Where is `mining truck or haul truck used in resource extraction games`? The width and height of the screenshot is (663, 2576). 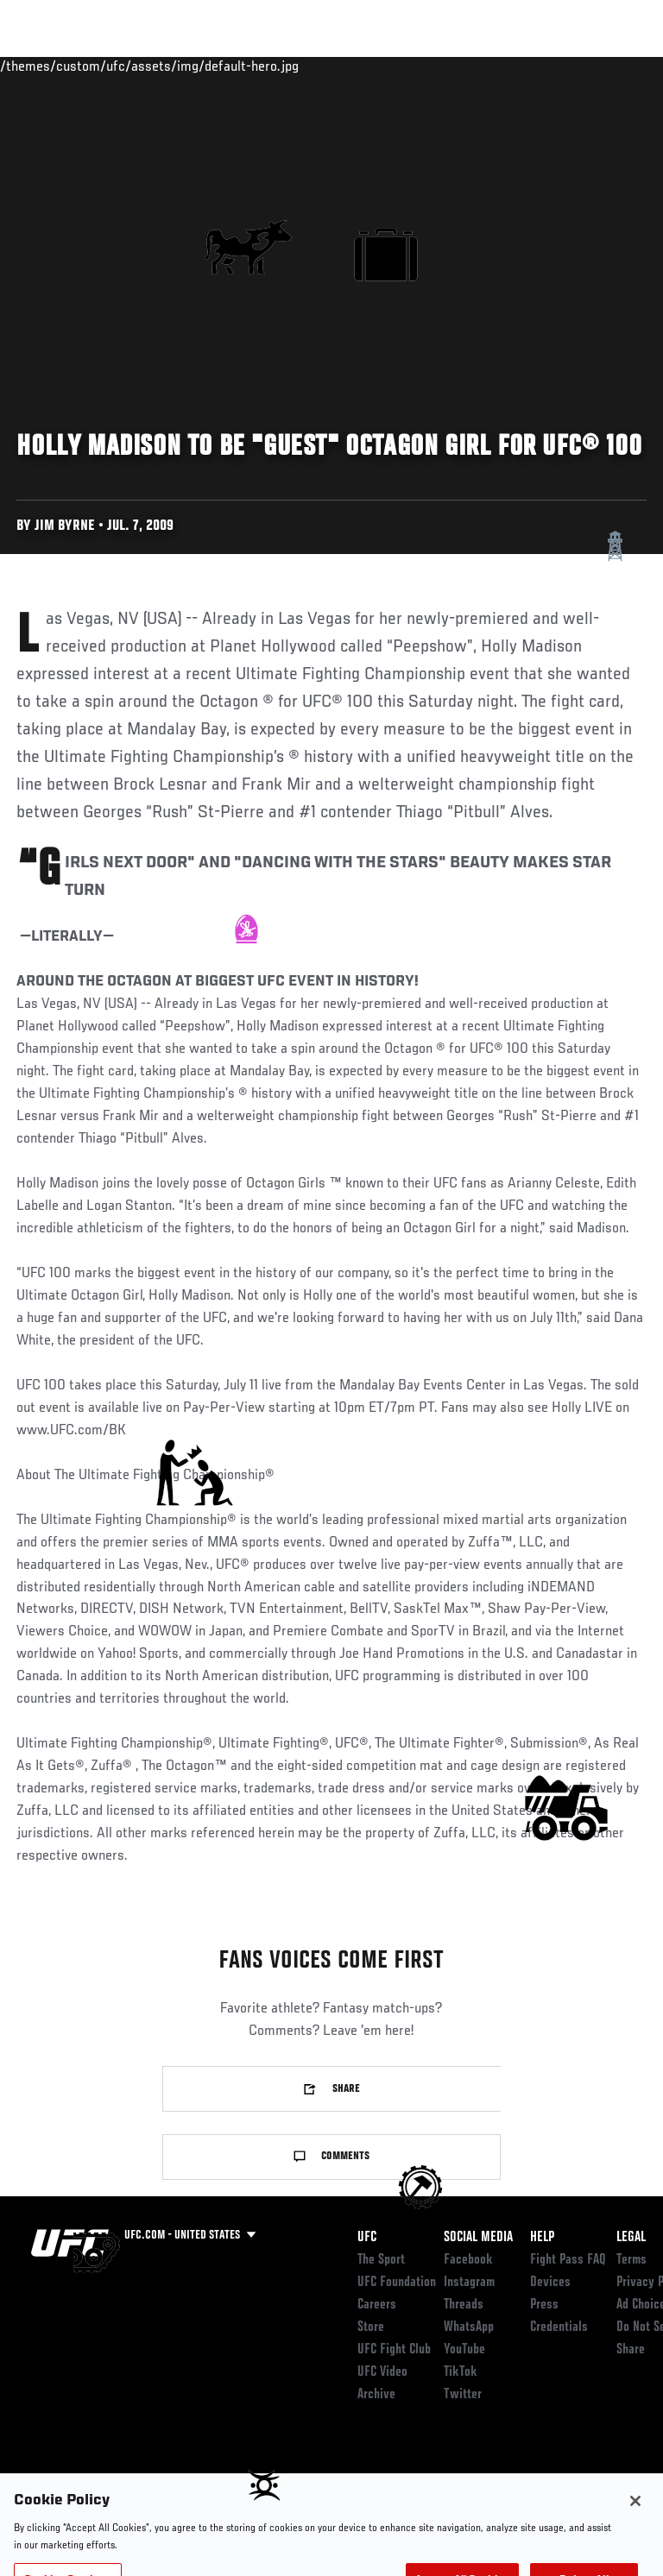 mining truck or haul truck used in resource extraction games is located at coordinates (566, 1808).